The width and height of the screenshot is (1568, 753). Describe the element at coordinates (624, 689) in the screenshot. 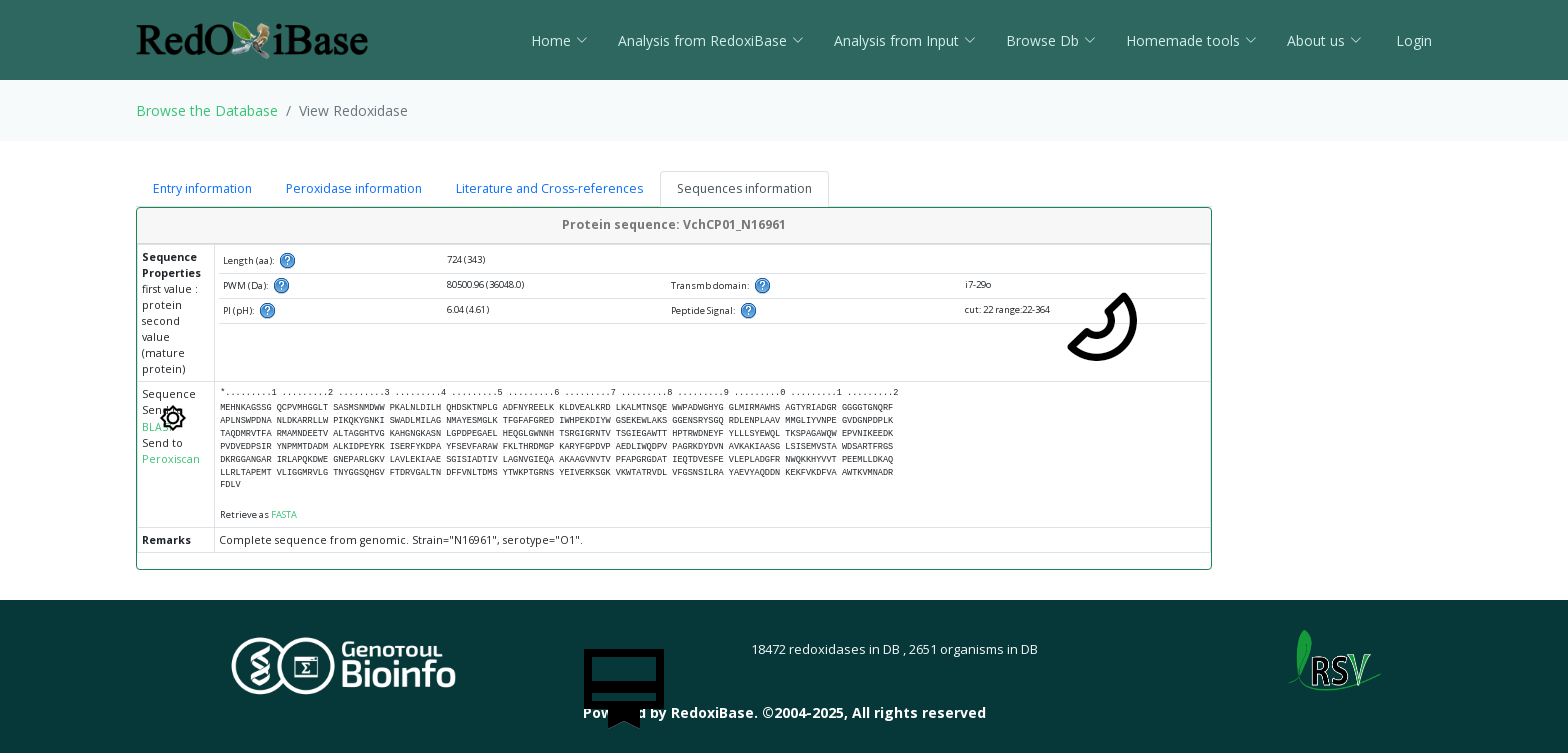

I see `view membership card or subscription details` at that location.